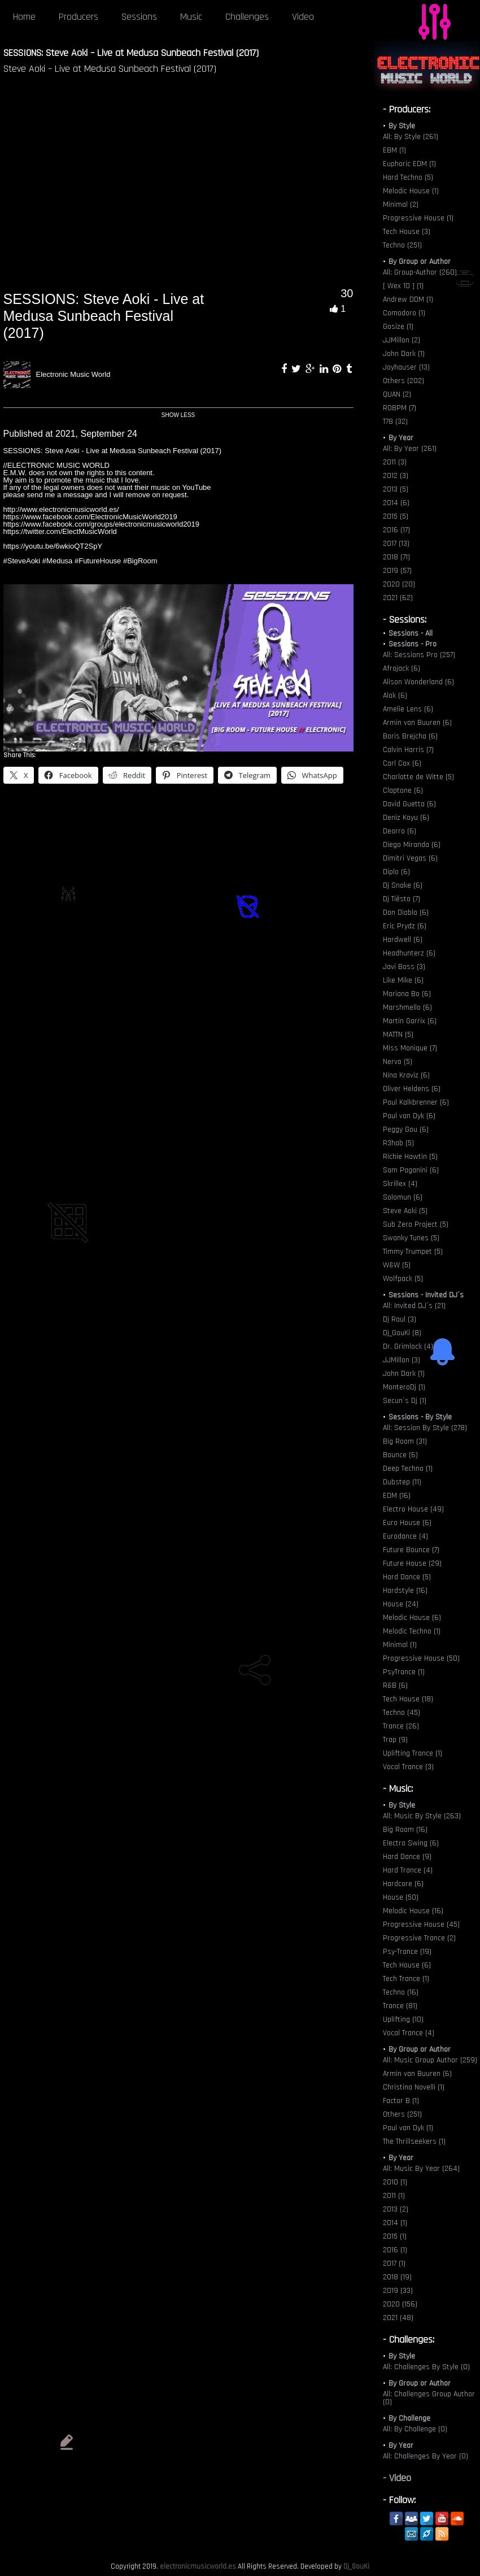 The height and width of the screenshot is (2576, 480). Describe the element at coordinates (255, 1670) in the screenshot. I see `share content with others` at that location.